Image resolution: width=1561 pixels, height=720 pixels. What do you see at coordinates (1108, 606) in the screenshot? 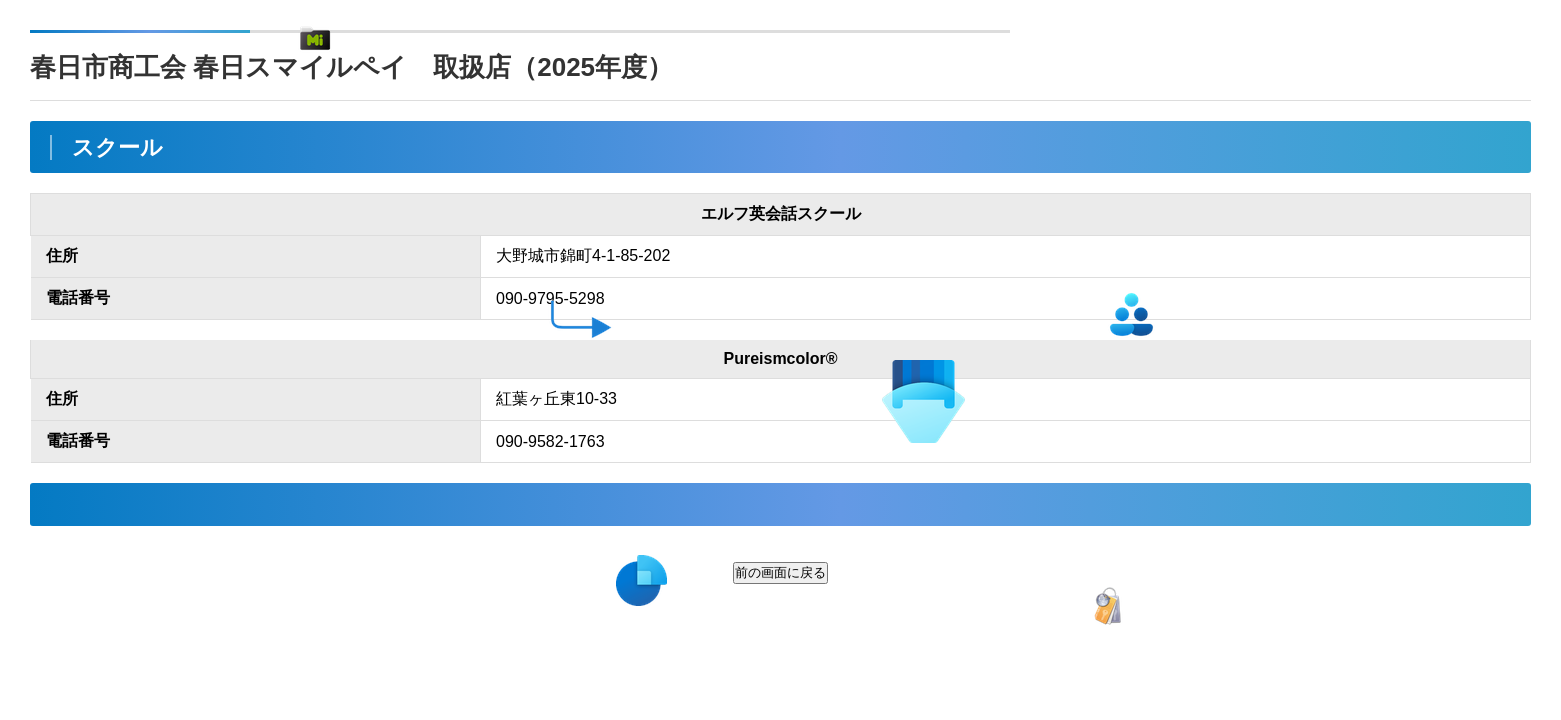
I see `manage single sign-on credentials and authentication` at bounding box center [1108, 606].